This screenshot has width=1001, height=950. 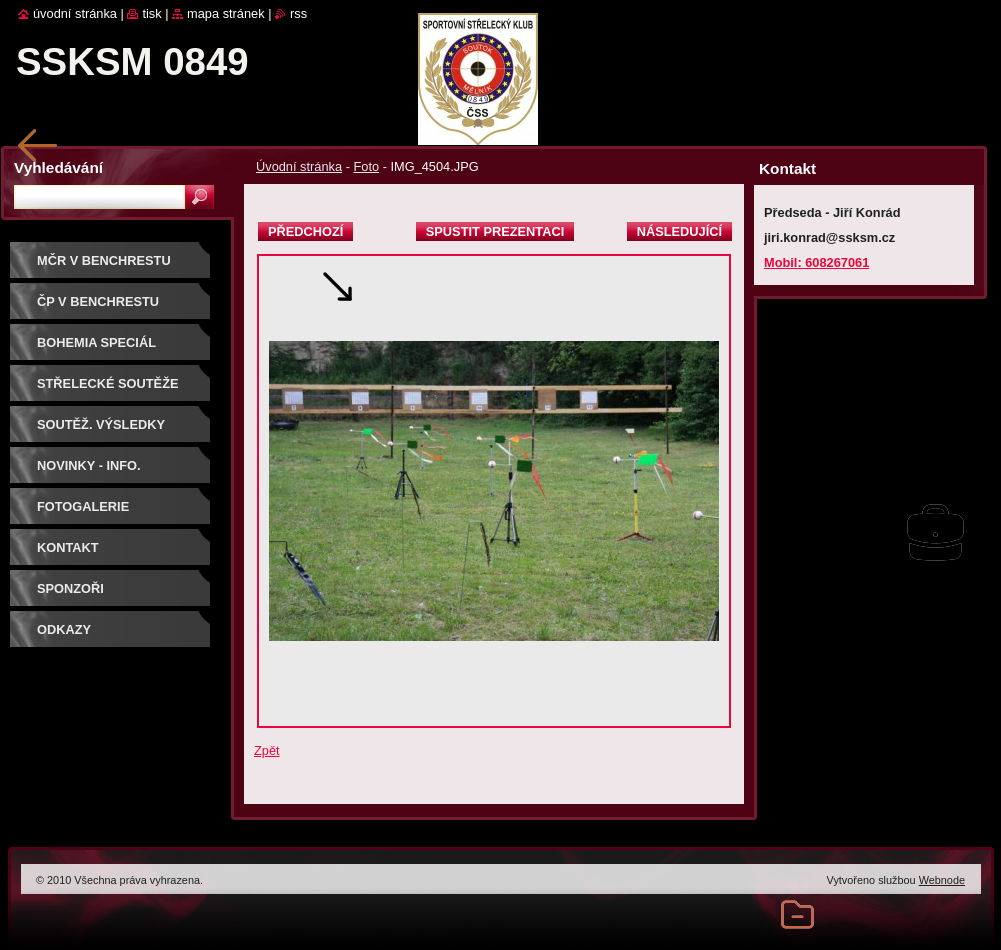 What do you see at coordinates (935, 532) in the screenshot?
I see `access work or business documents` at bounding box center [935, 532].